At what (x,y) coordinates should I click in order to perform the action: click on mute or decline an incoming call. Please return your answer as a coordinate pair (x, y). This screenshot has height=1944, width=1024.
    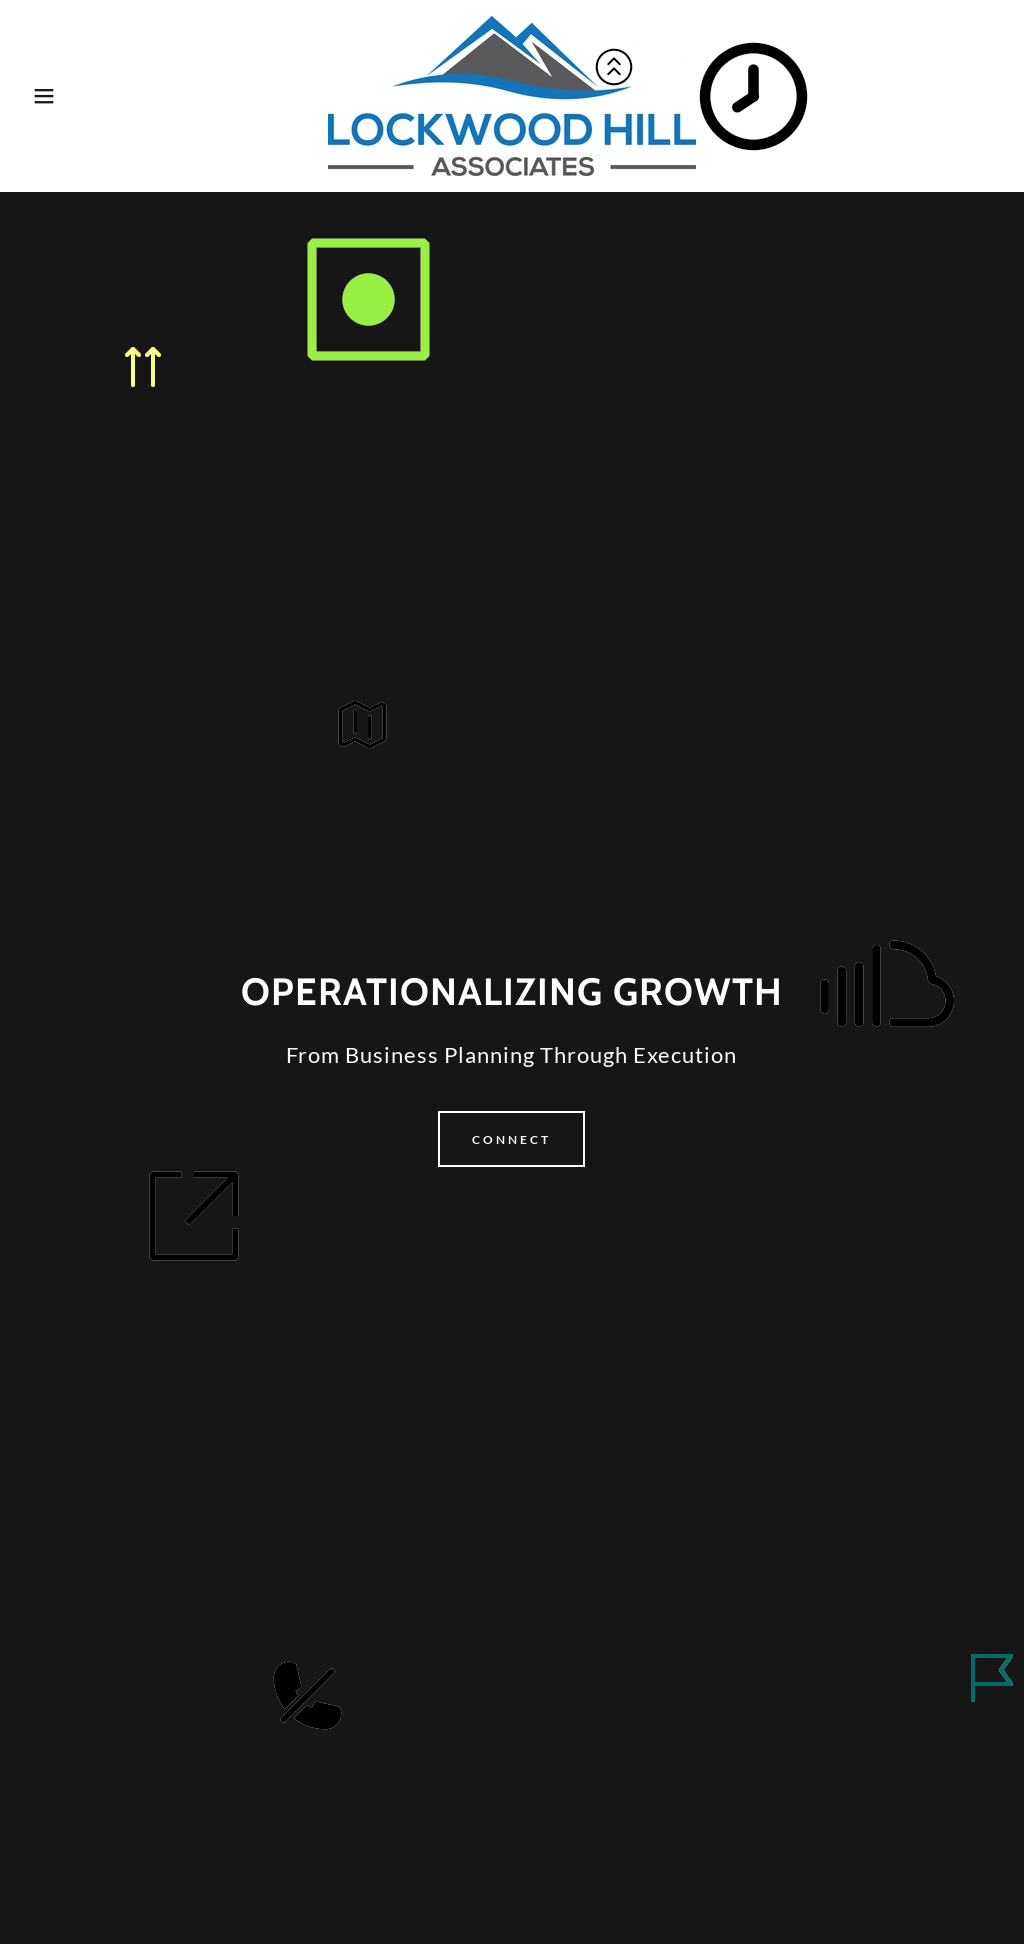
    Looking at the image, I should click on (307, 1695).